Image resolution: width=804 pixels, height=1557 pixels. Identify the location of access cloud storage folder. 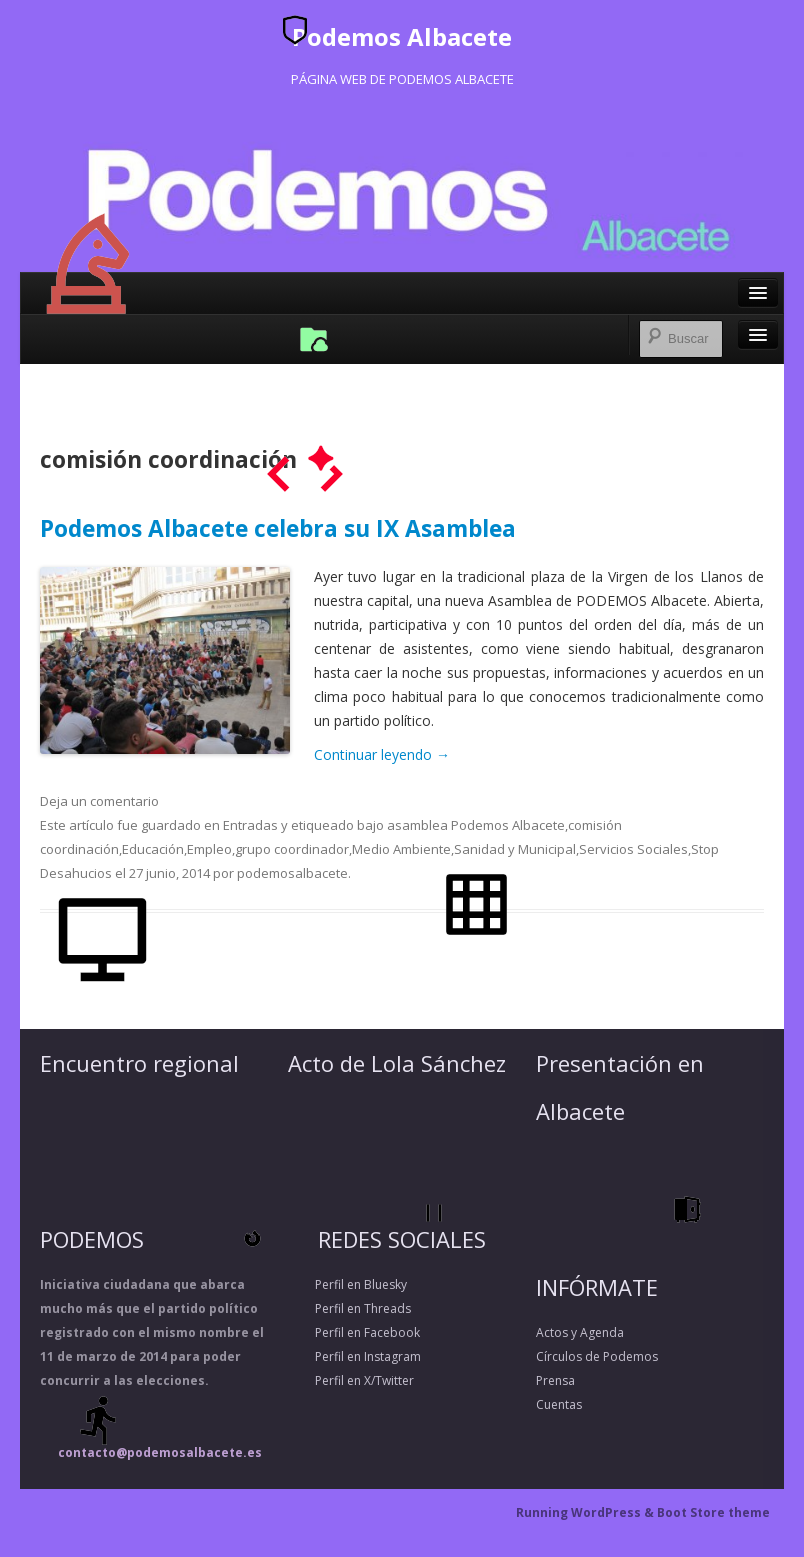
(313, 339).